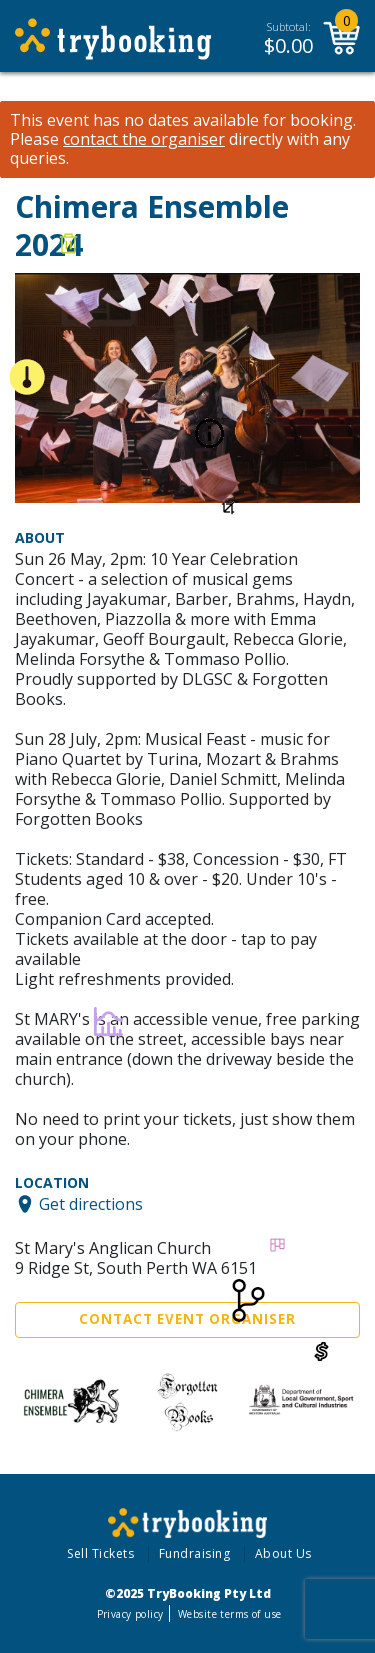  I want to click on open kanban board view, so click(277, 1244).